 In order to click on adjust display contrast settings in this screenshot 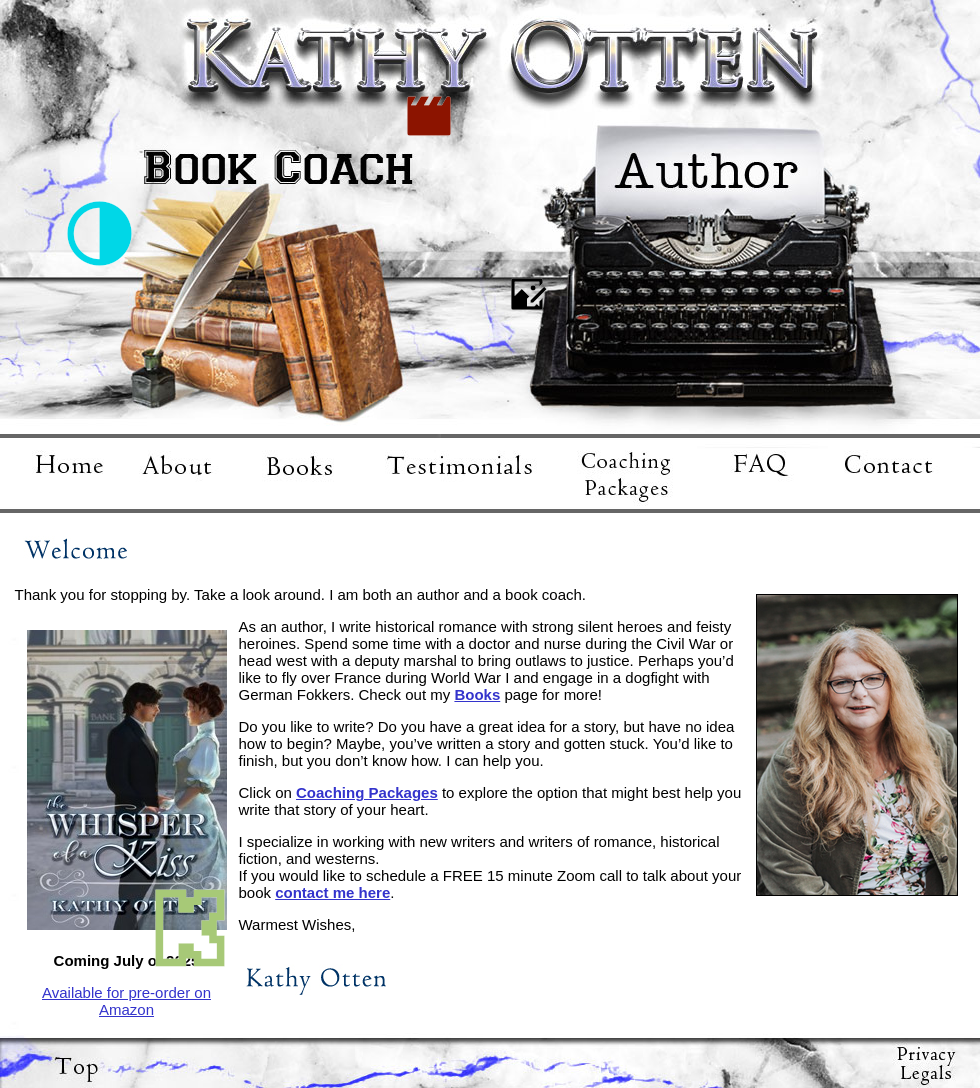, I will do `click(99, 233)`.